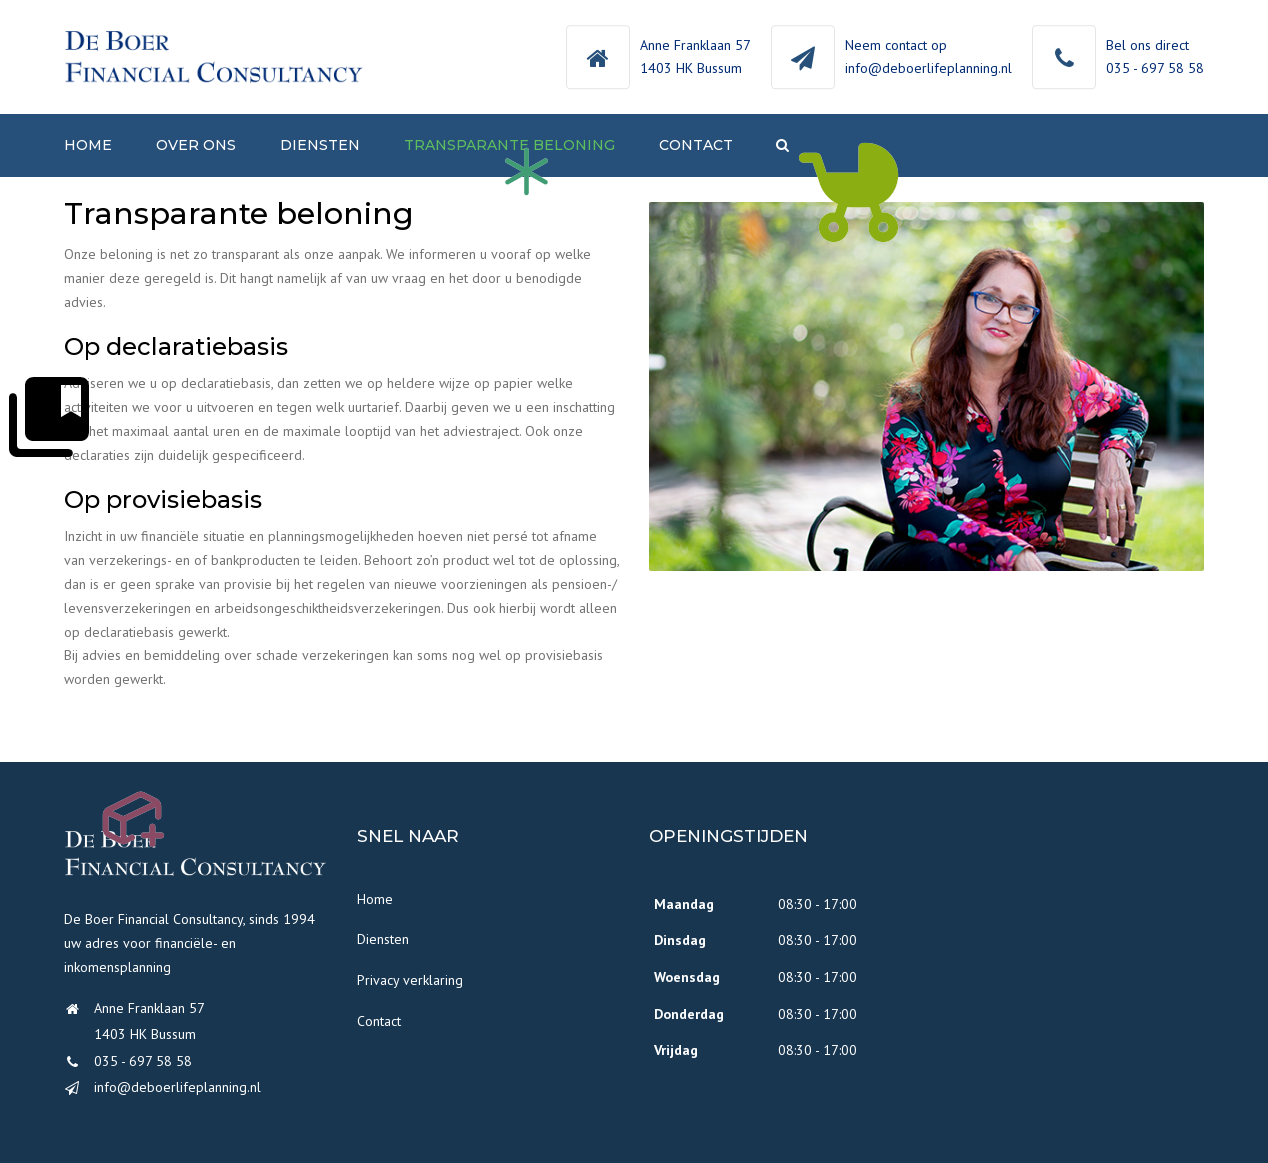  Describe the element at coordinates (853, 192) in the screenshot. I see `access baby or parenting-related features` at that location.